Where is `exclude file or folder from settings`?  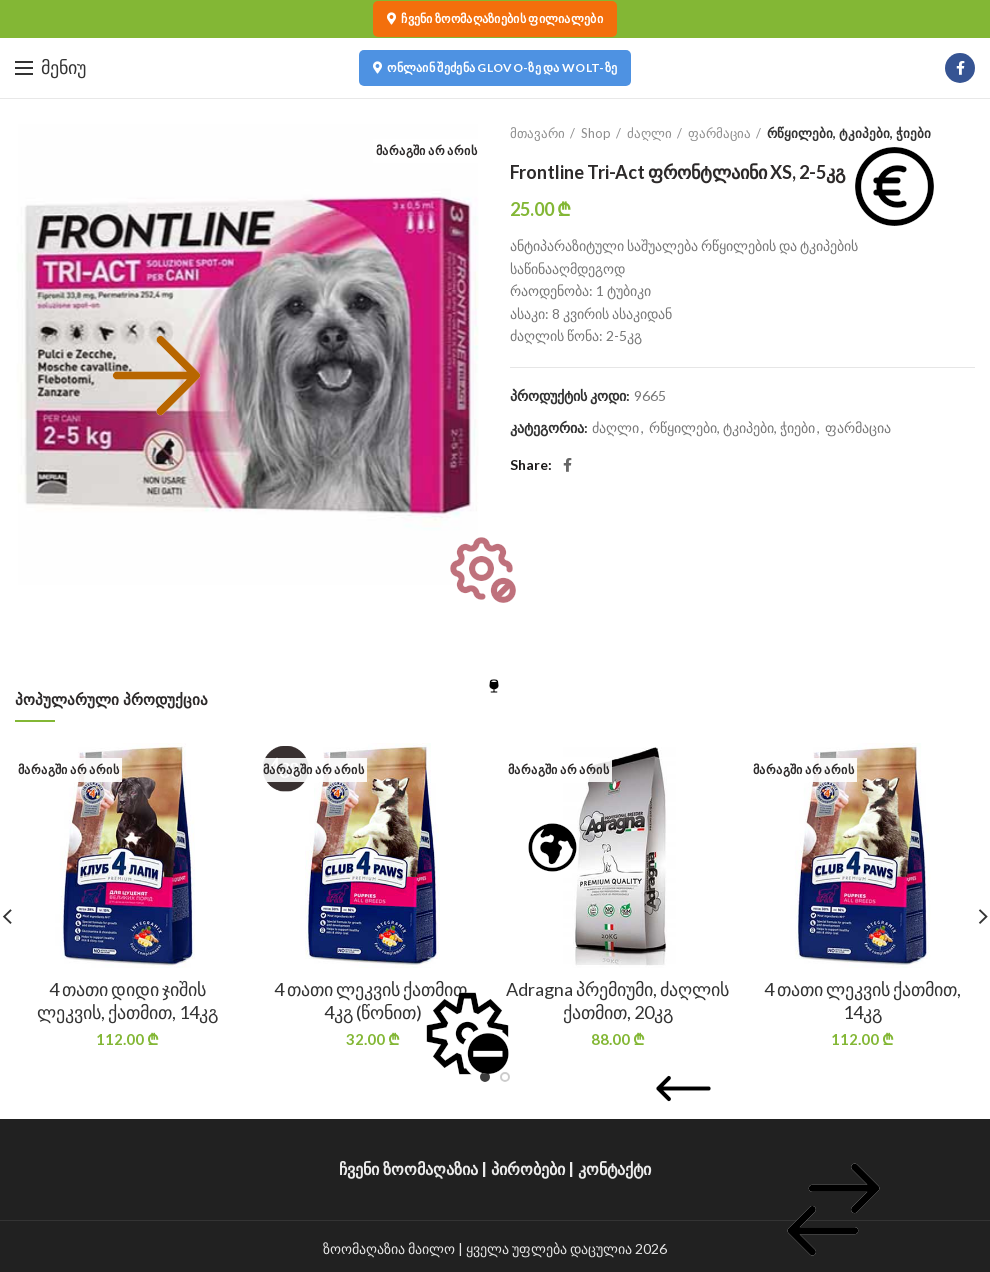 exclude file or folder from settings is located at coordinates (467, 1033).